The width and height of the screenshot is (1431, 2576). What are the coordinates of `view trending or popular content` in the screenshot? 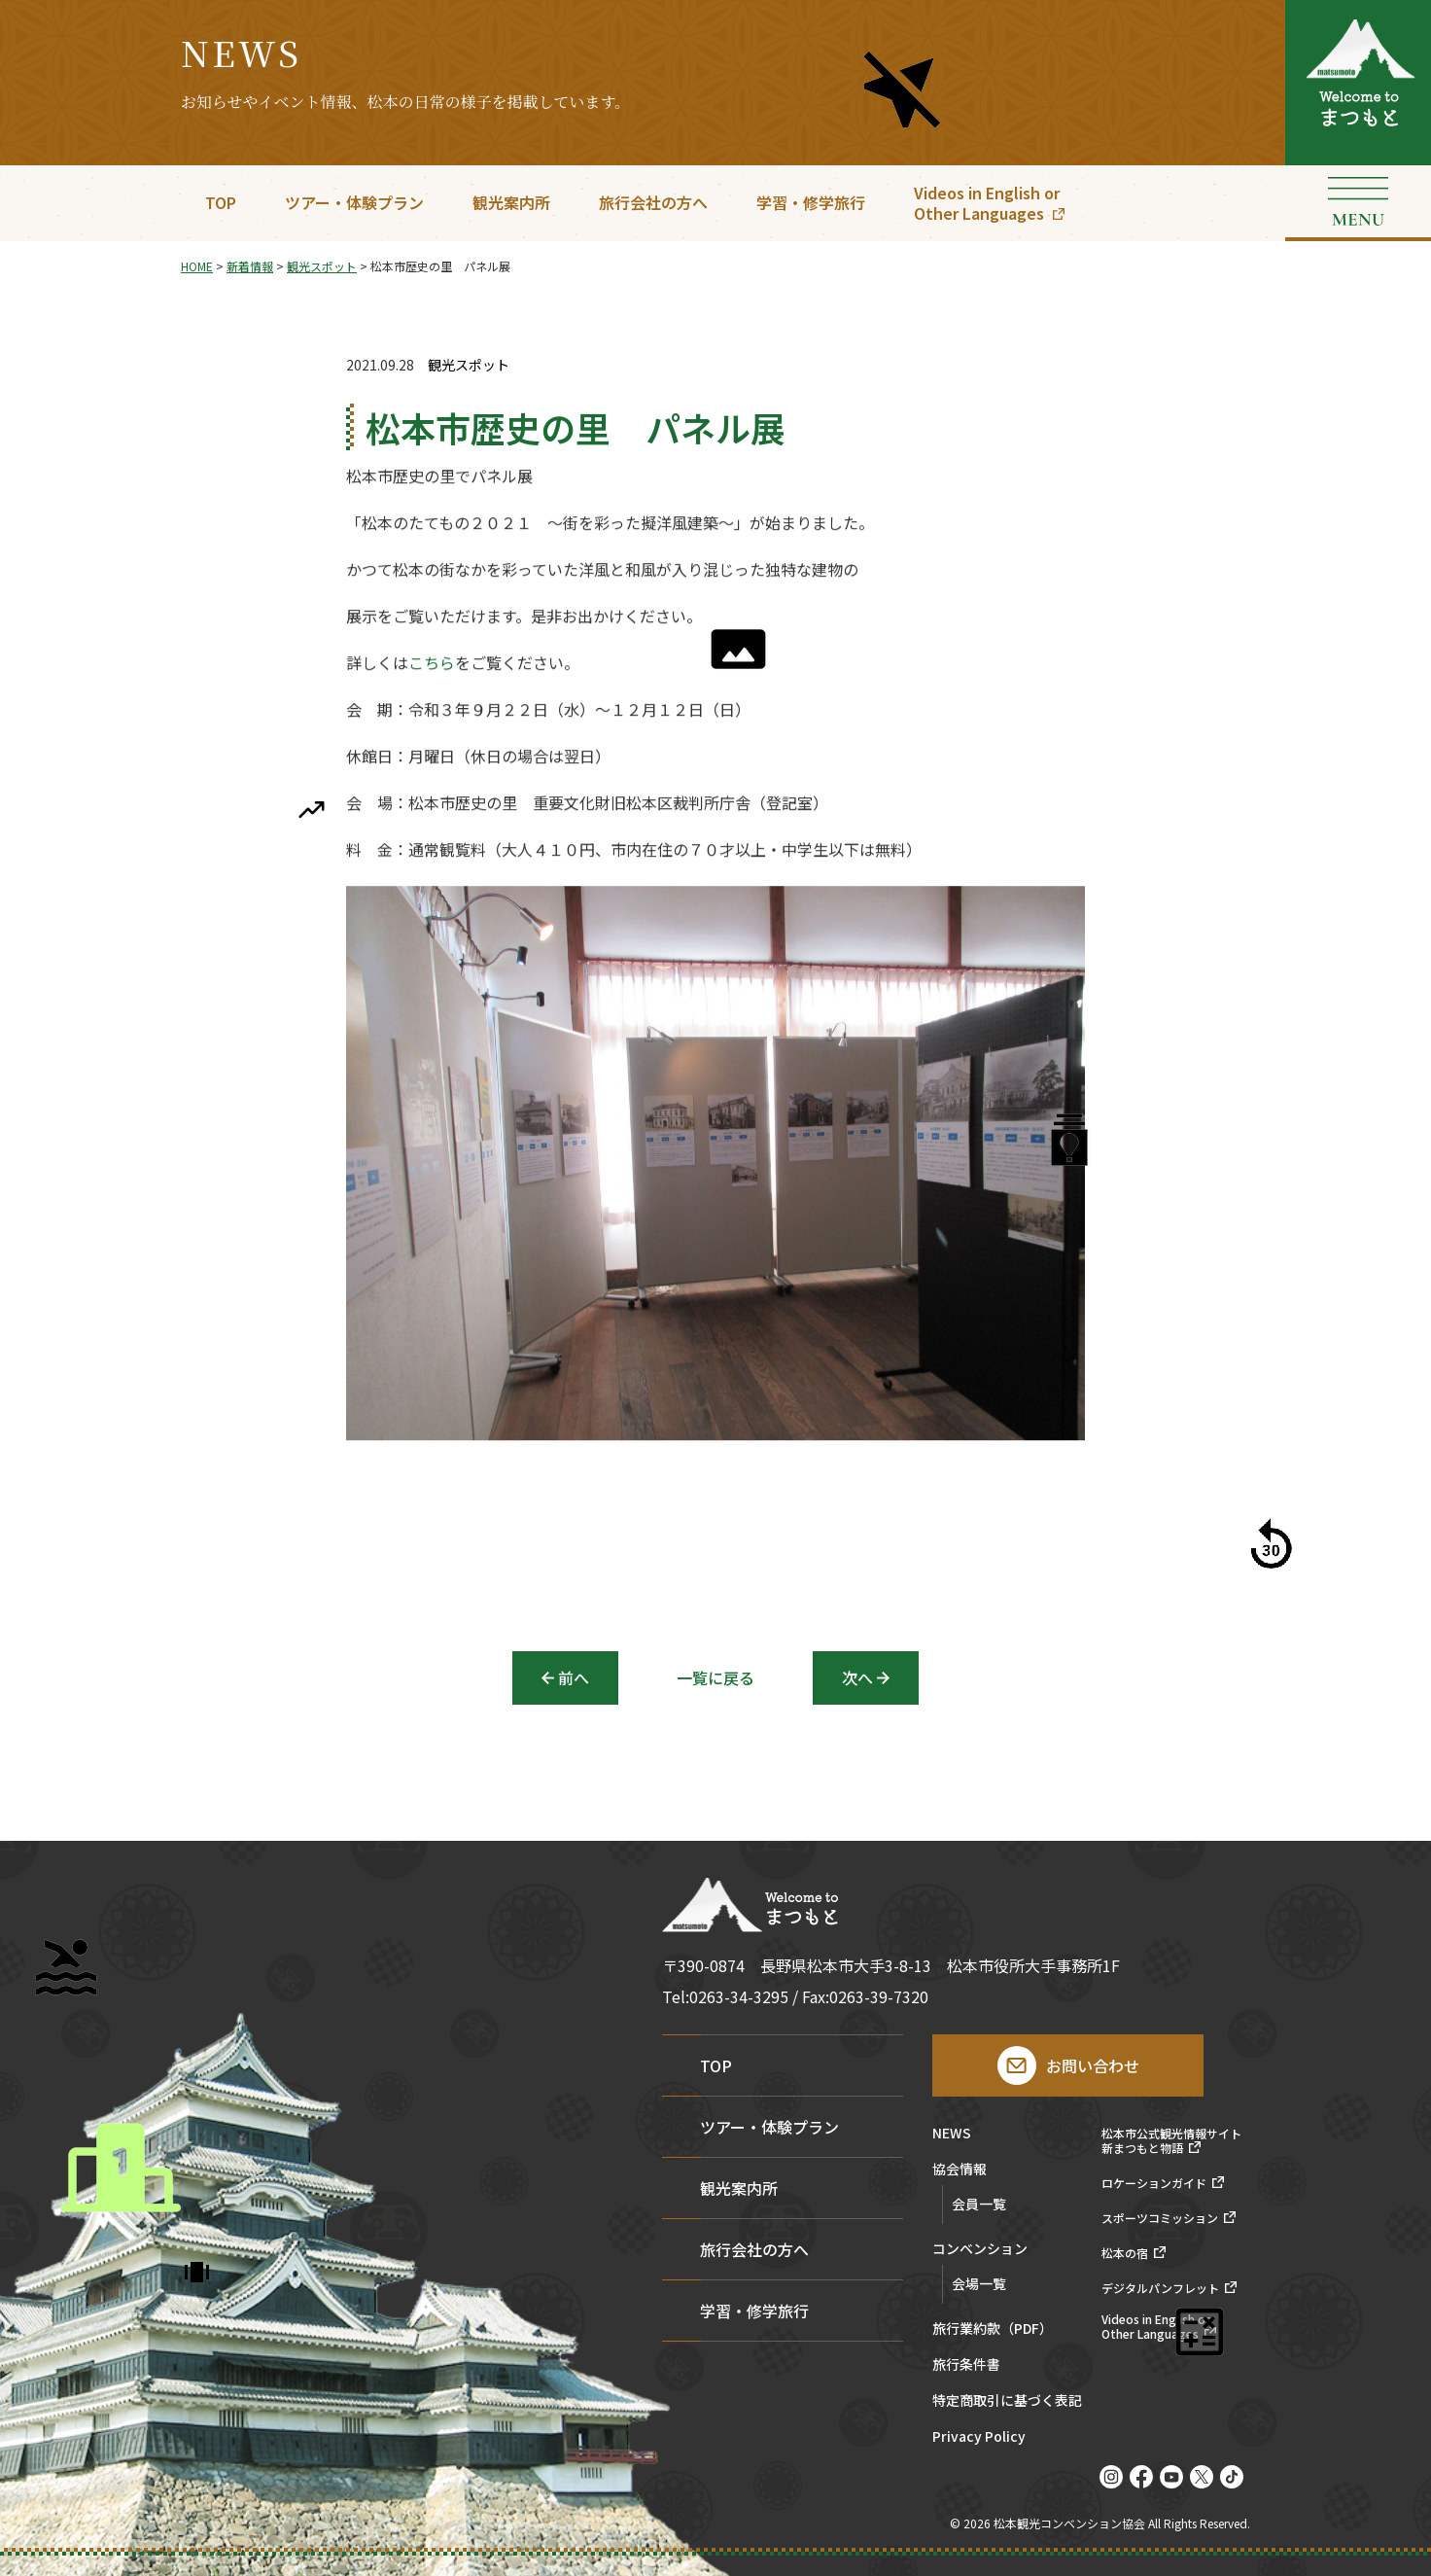 It's located at (311, 810).